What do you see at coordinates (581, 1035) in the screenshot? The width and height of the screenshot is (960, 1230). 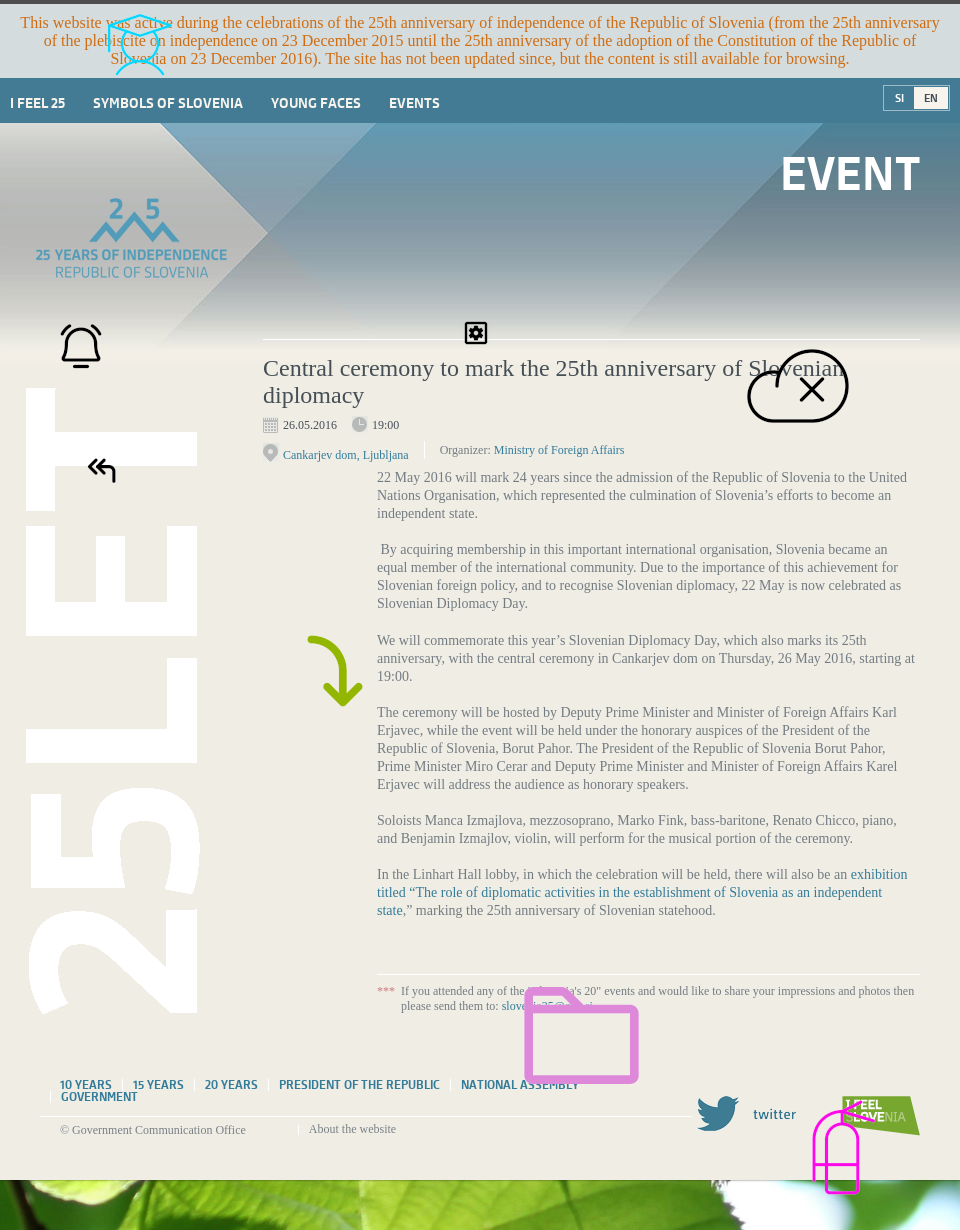 I see `open folder to view files` at bounding box center [581, 1035].